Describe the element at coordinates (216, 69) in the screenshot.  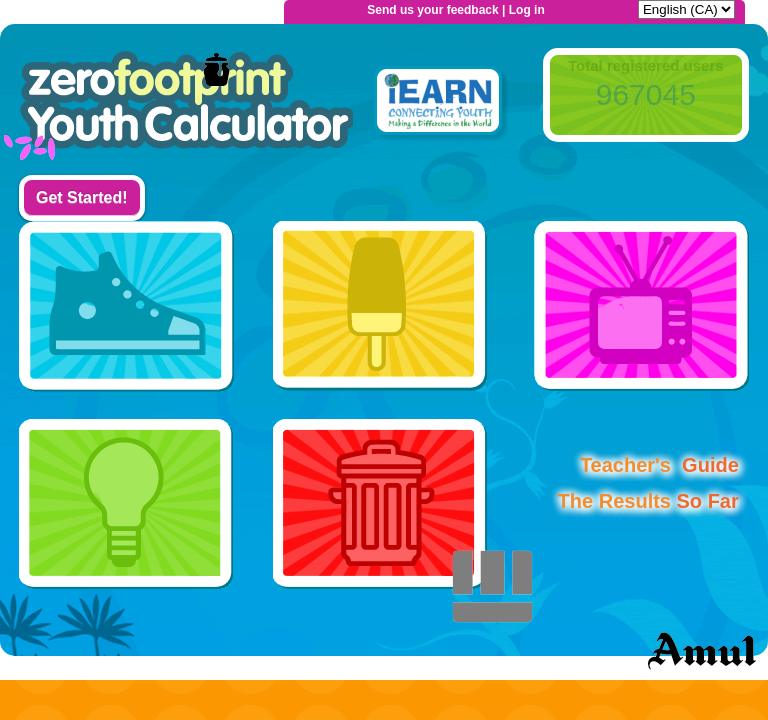
I see `iconjar app logo` at that location.